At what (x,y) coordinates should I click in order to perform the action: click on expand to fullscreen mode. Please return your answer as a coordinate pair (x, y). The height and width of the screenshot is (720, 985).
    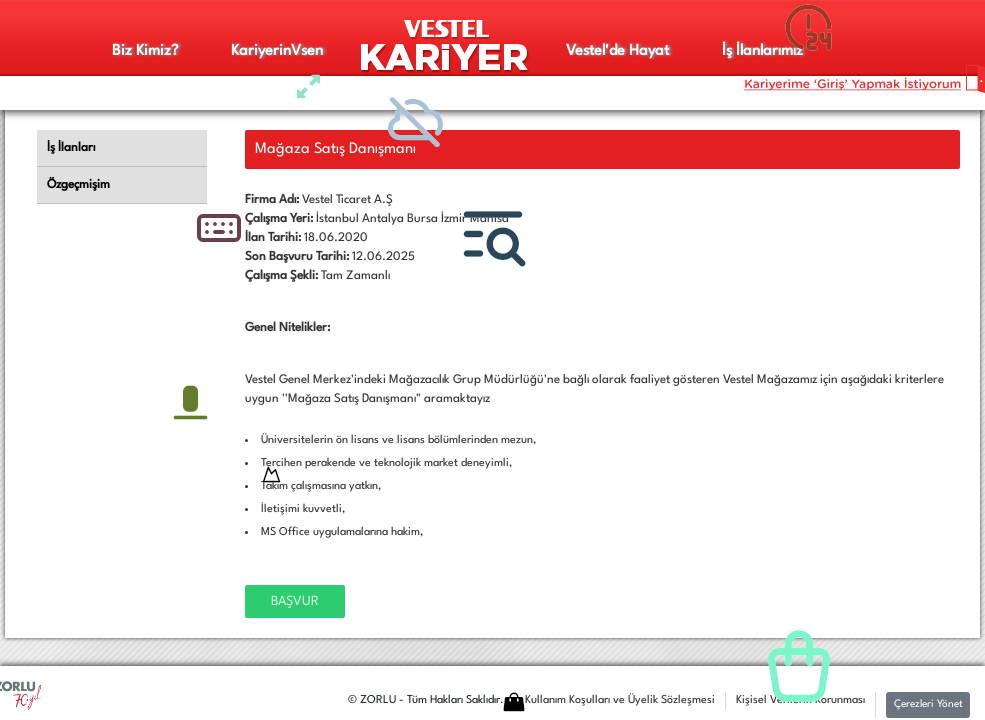
    Looking at the image, I should click on (308, 86).